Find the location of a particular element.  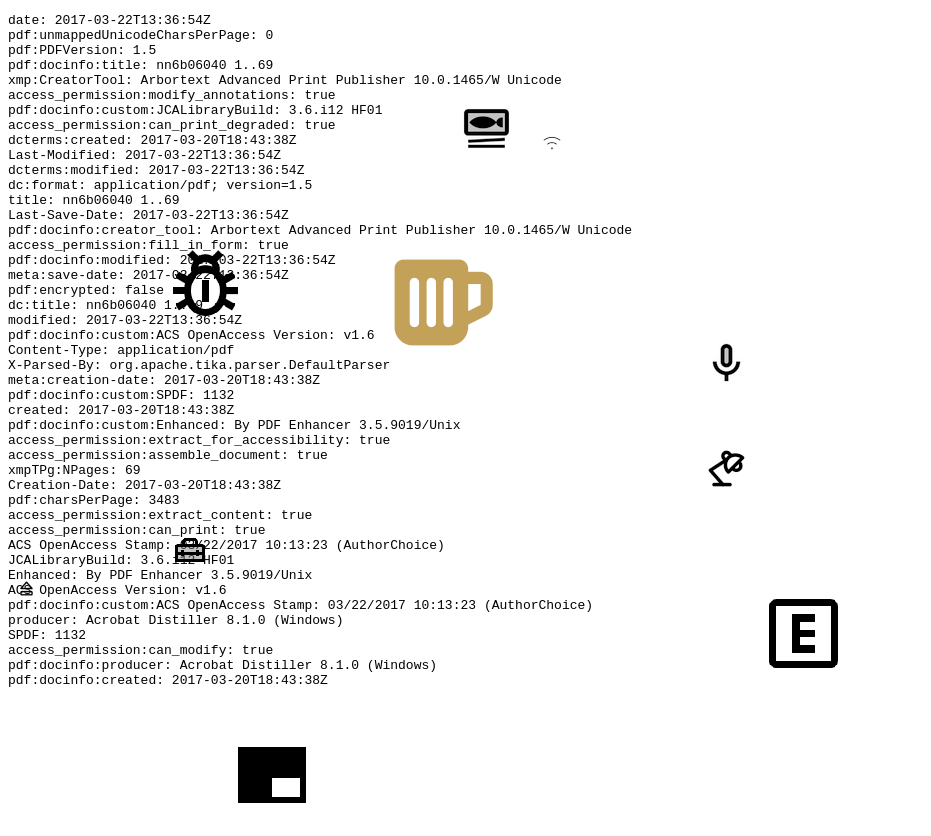

browse nearby bars or pubs is located at coordinates (437, 302).